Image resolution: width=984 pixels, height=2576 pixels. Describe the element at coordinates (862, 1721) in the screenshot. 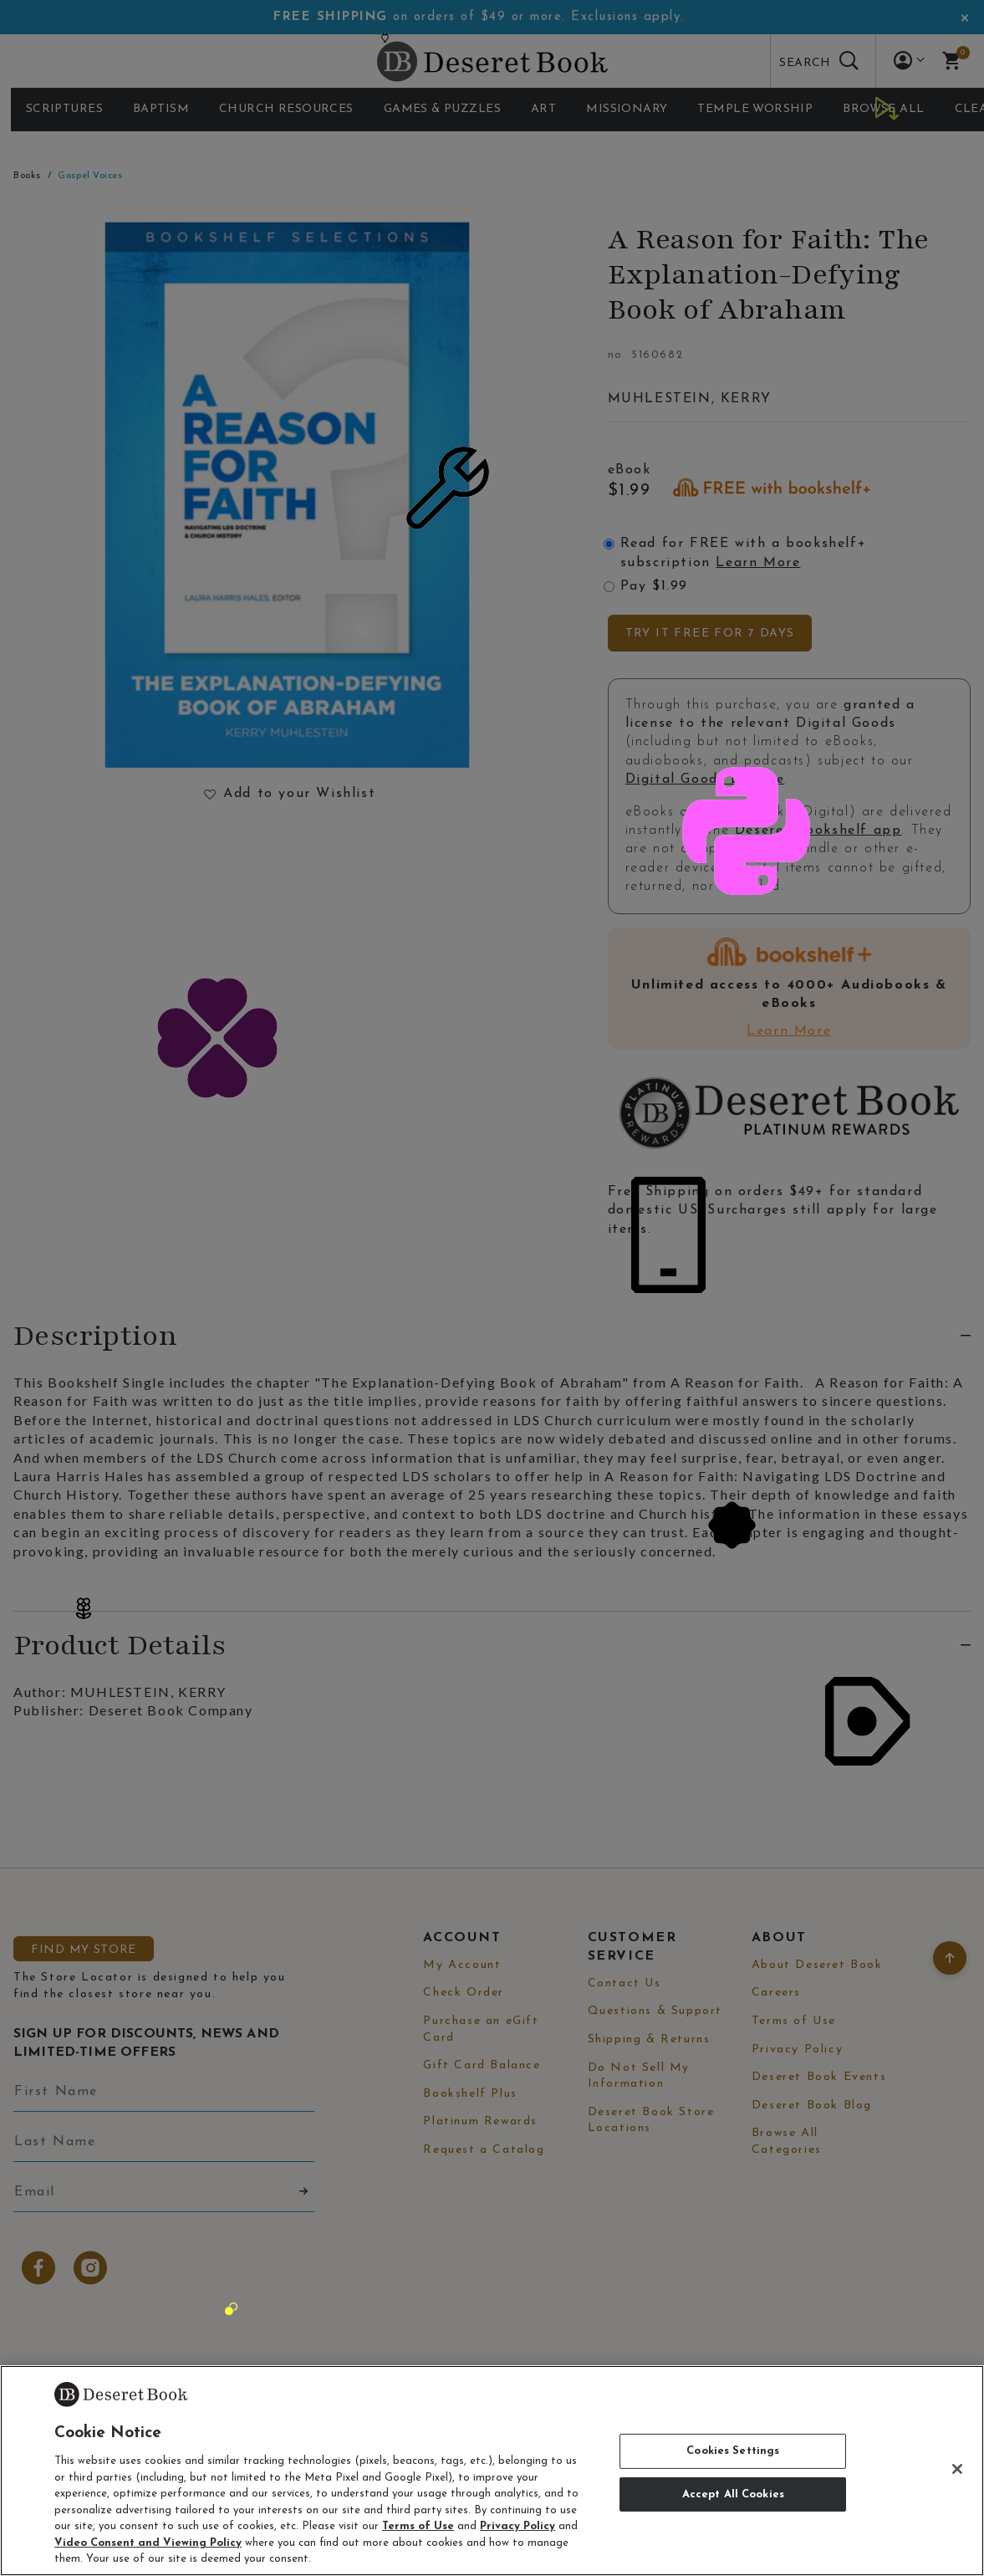

I see `indicates the current active line during debugging` at that location.